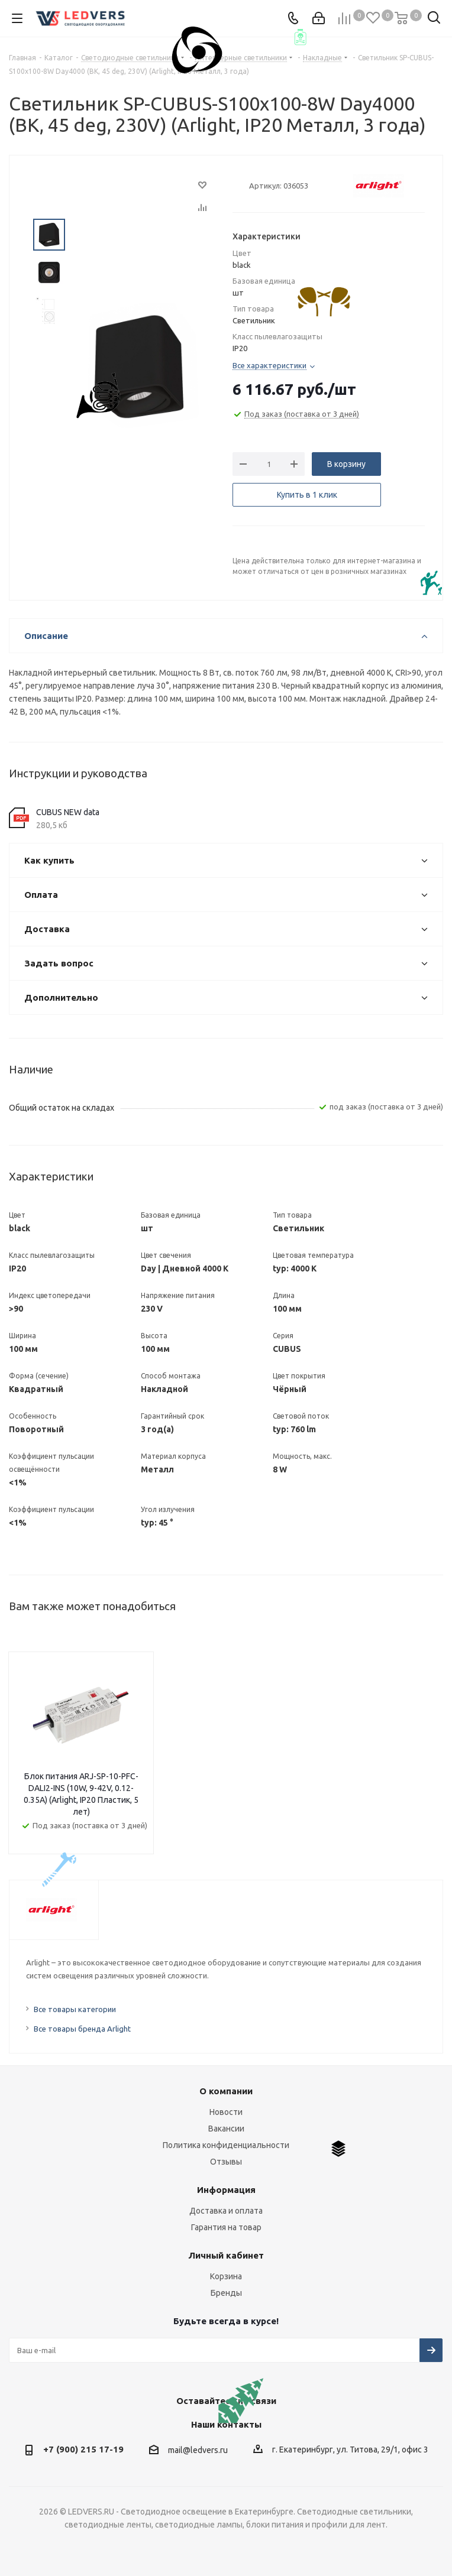 The height and width of the screenshot is (2576, 452). What do you see at coordinates (324, 301) in the screenshot?
I see `equip shoulder armor to your character` at bounding box center [324, 301].